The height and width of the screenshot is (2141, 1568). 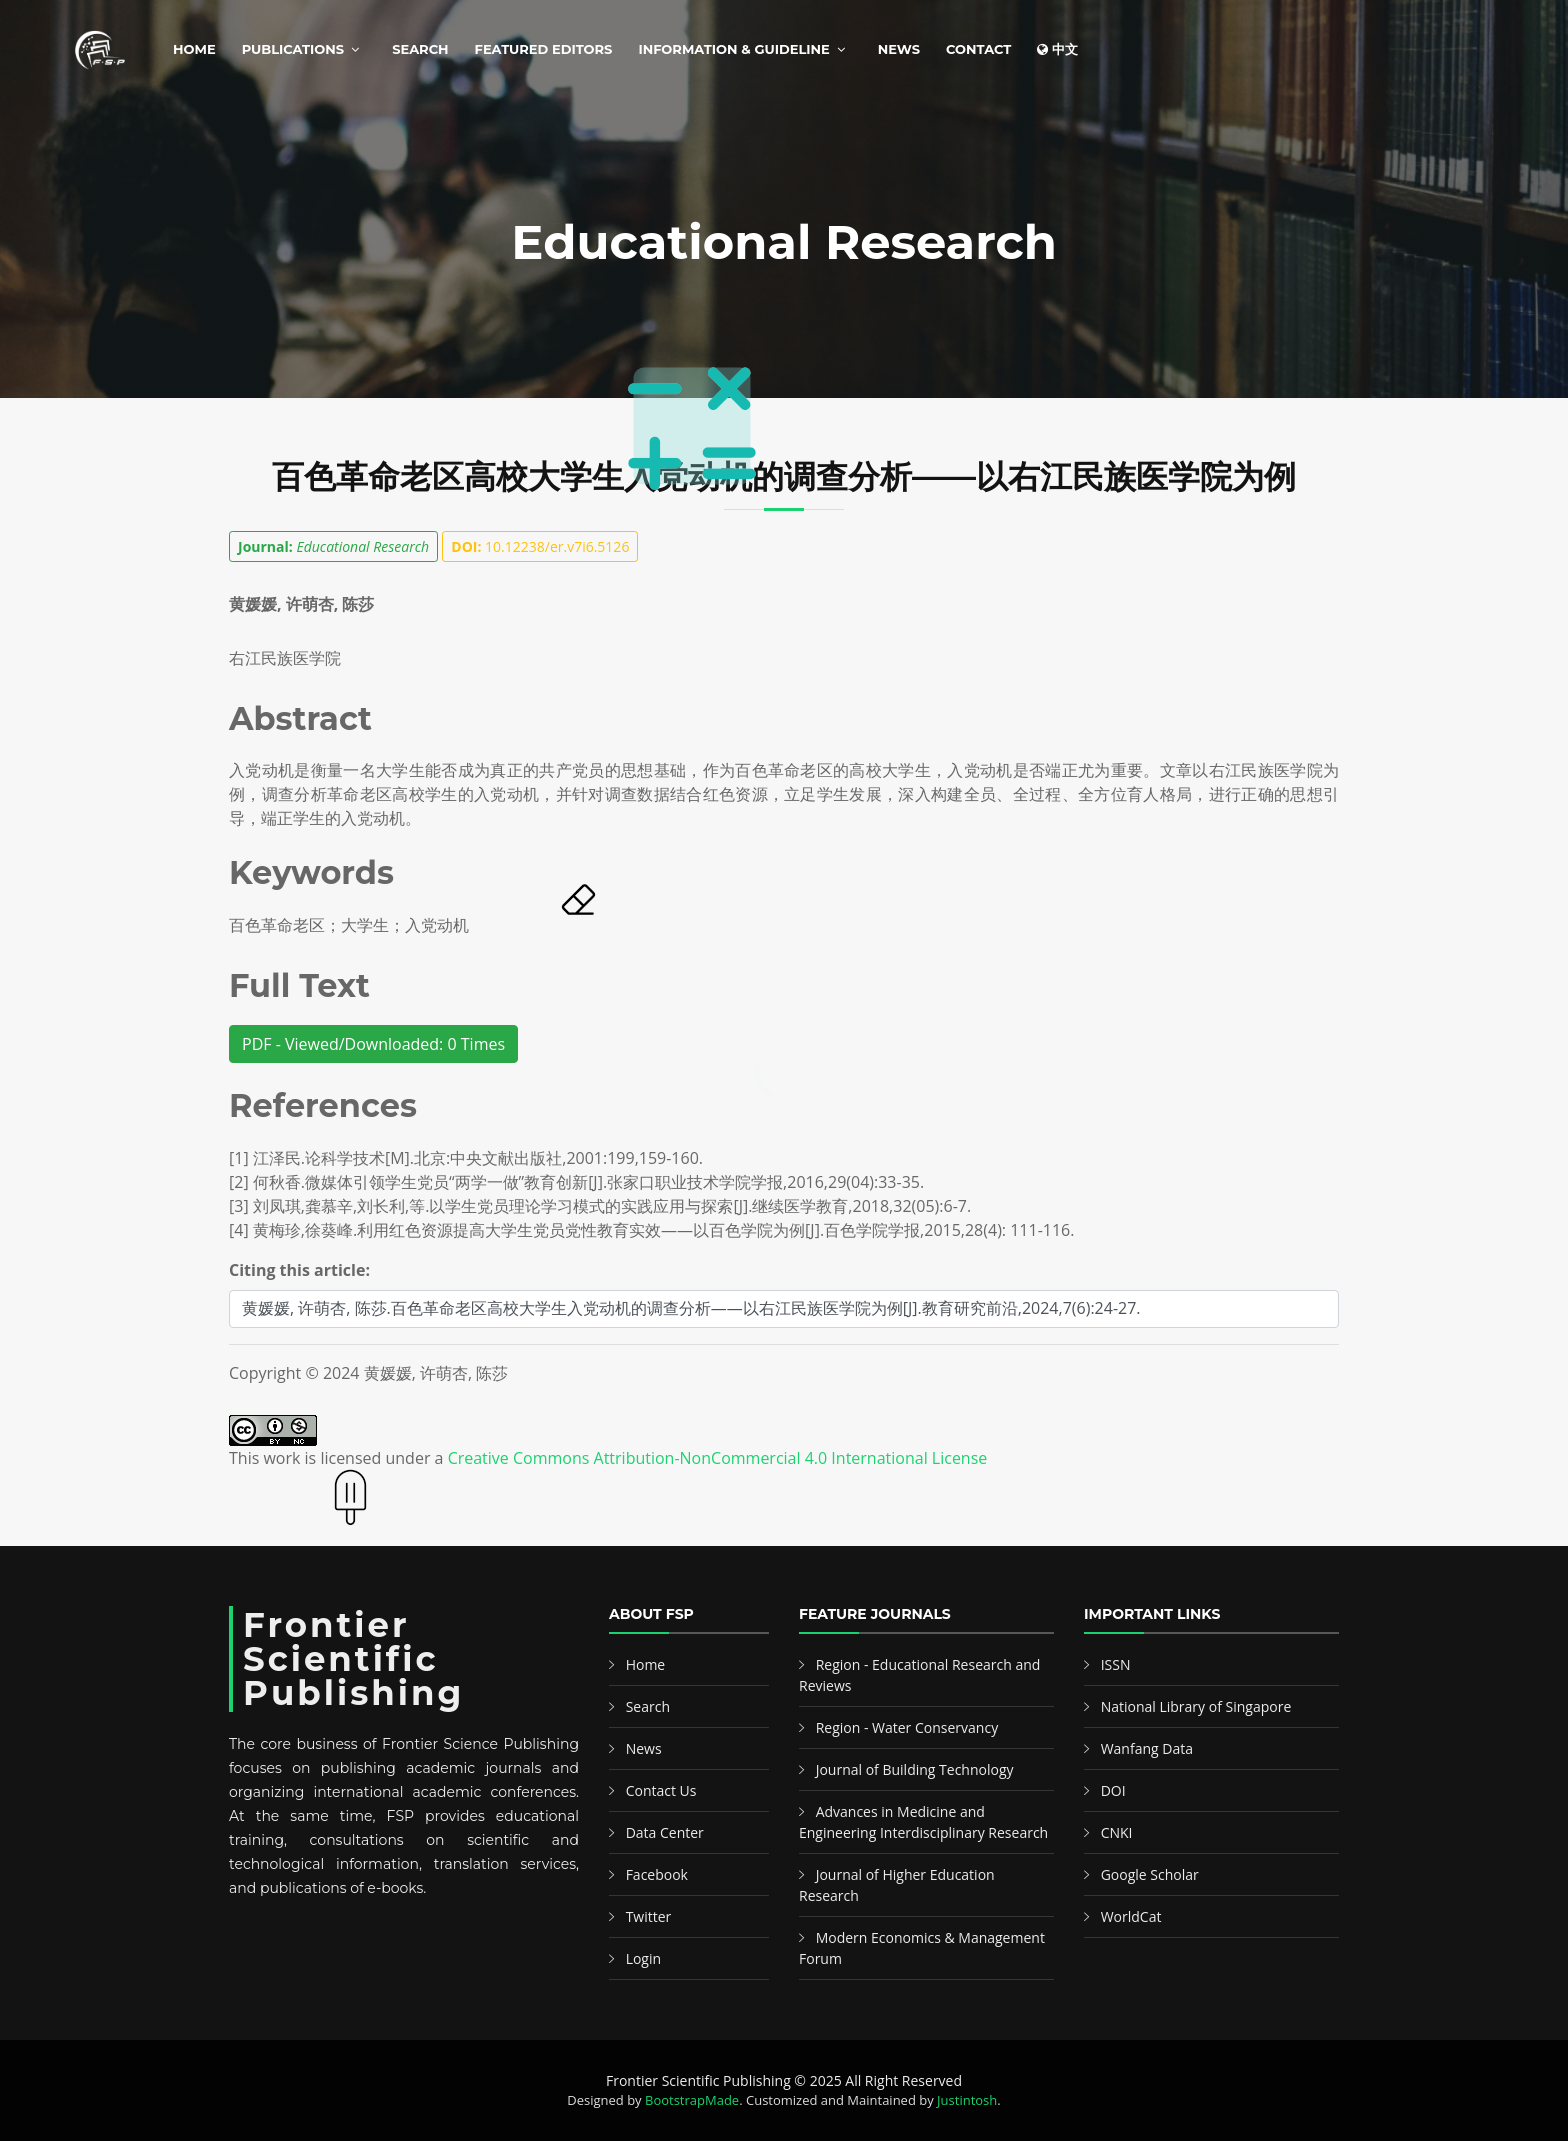 I want to click on erase or clear content, so click(x=578, y=899).